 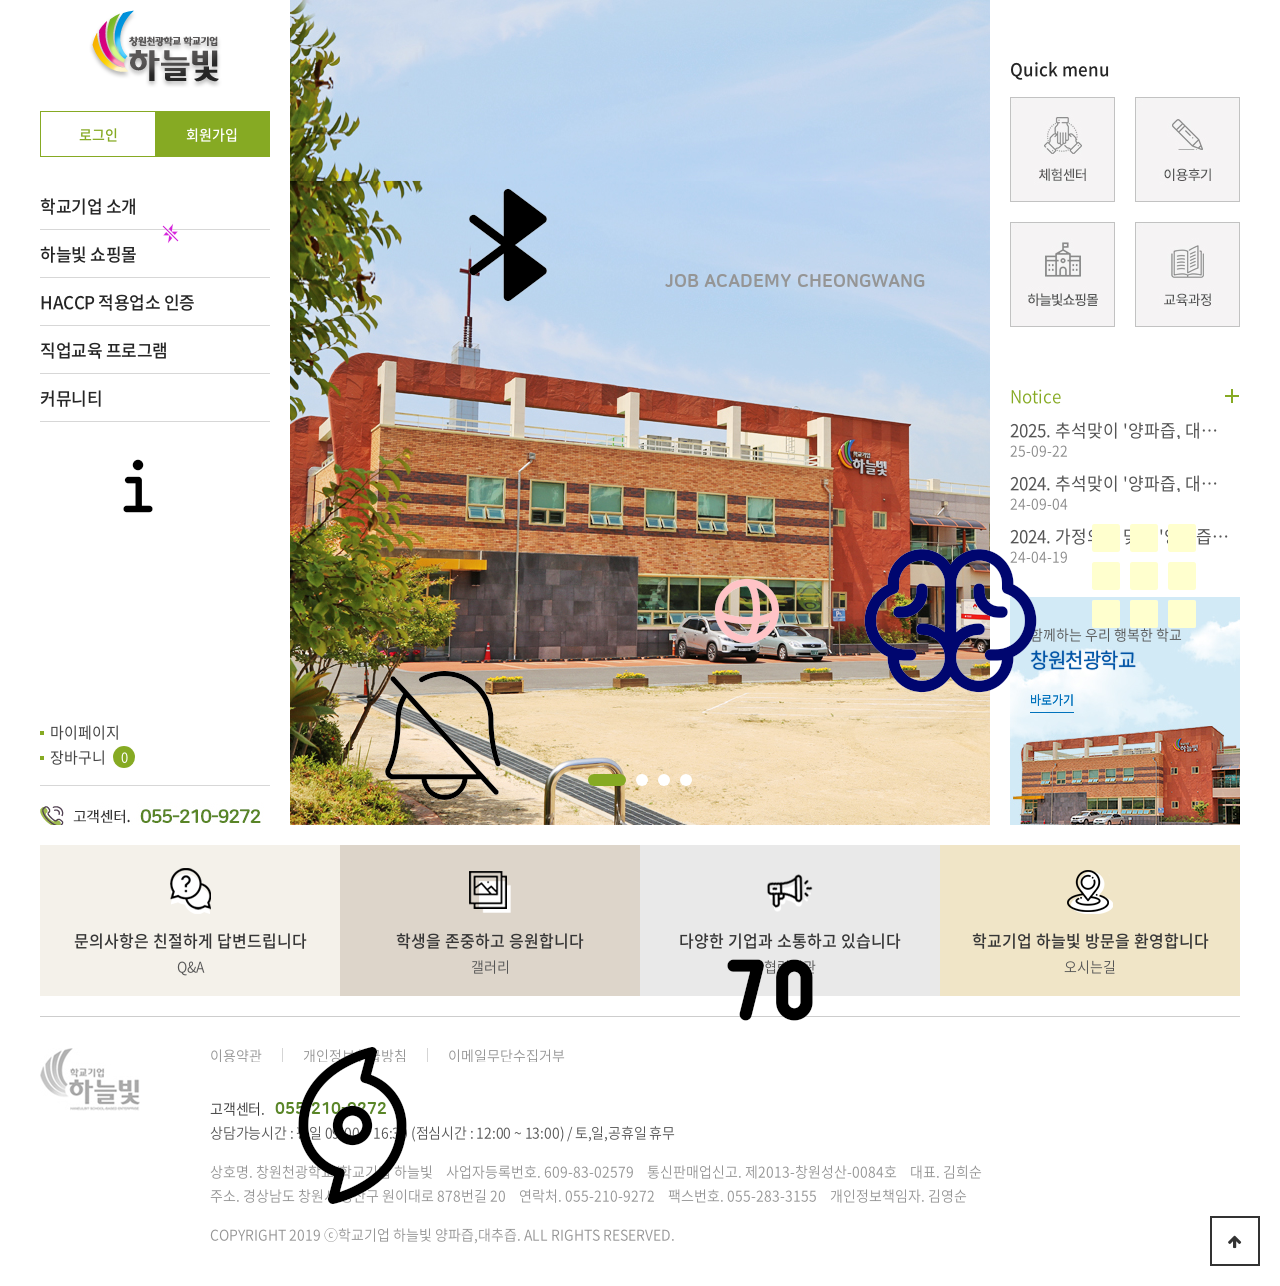 I want to click on disable camera flash, so click(x=170, y=233).